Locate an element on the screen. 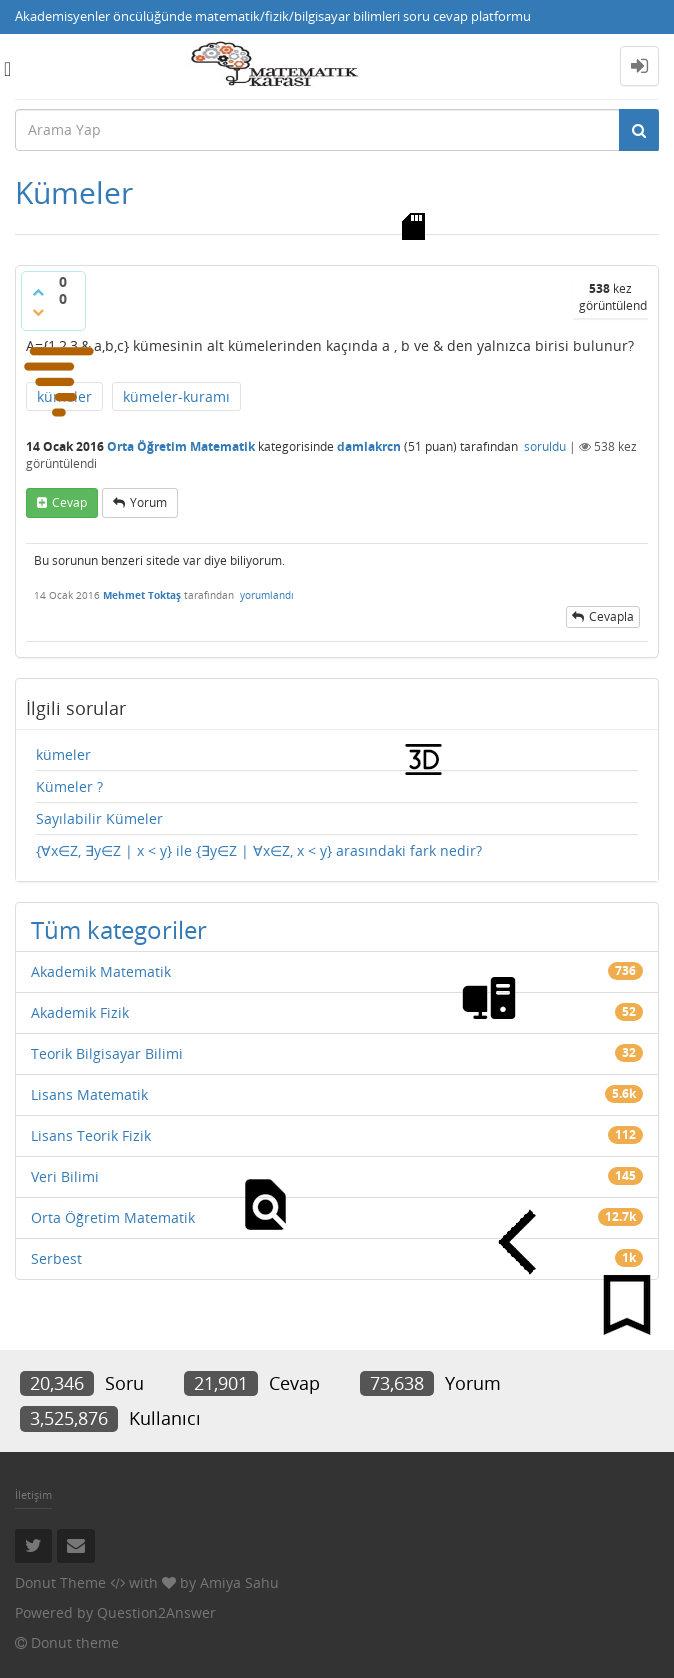 The width and height of the screenshot is (674, 1678). indicates severe weather alert or tornado warning is located at coordinates (57, 380).